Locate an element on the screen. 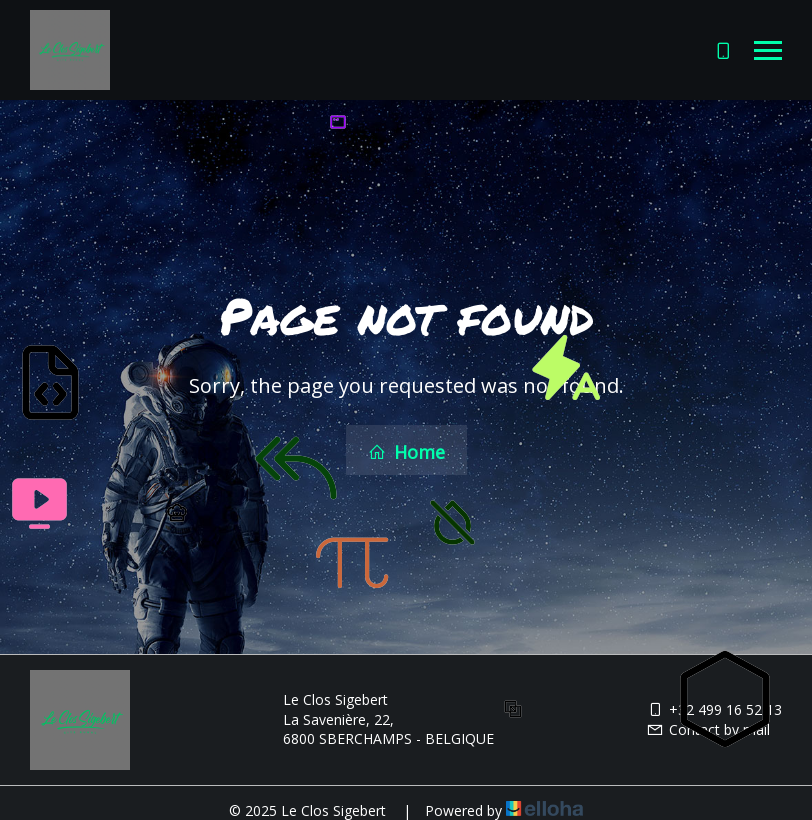 The image size is (812, 820). play video on display is located at coordinates (39, 501).